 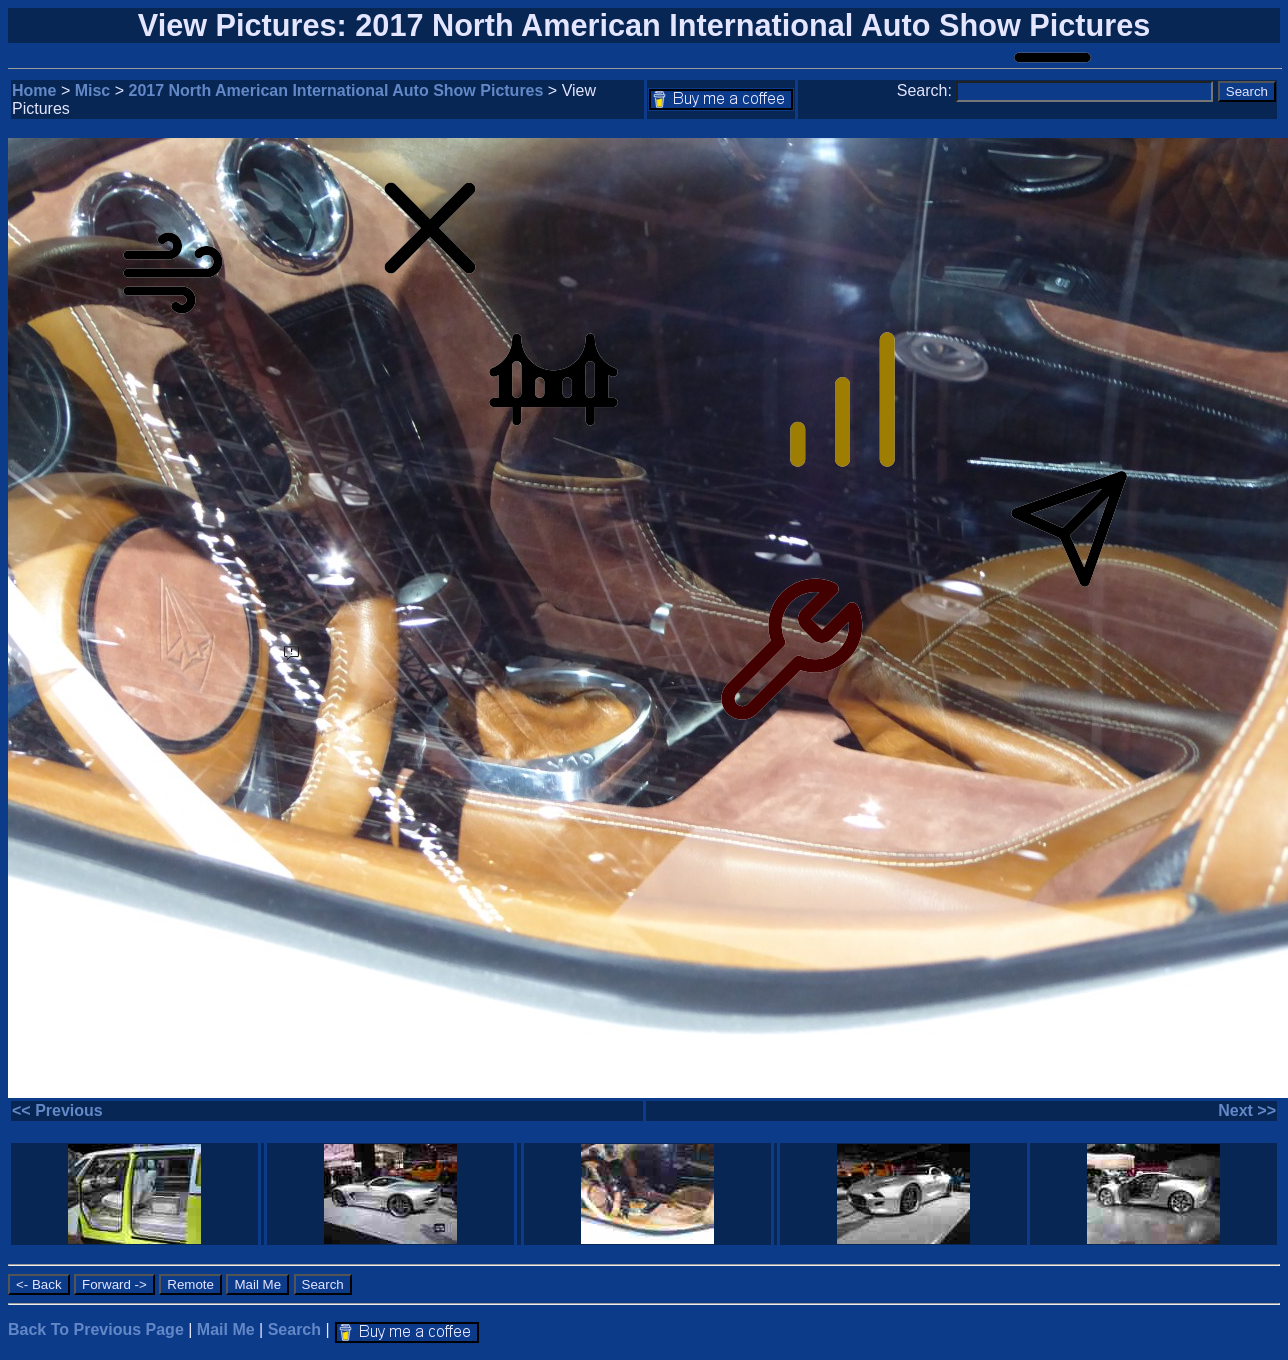 I want to click on close a window or dialog, so click(x=430, y=228).